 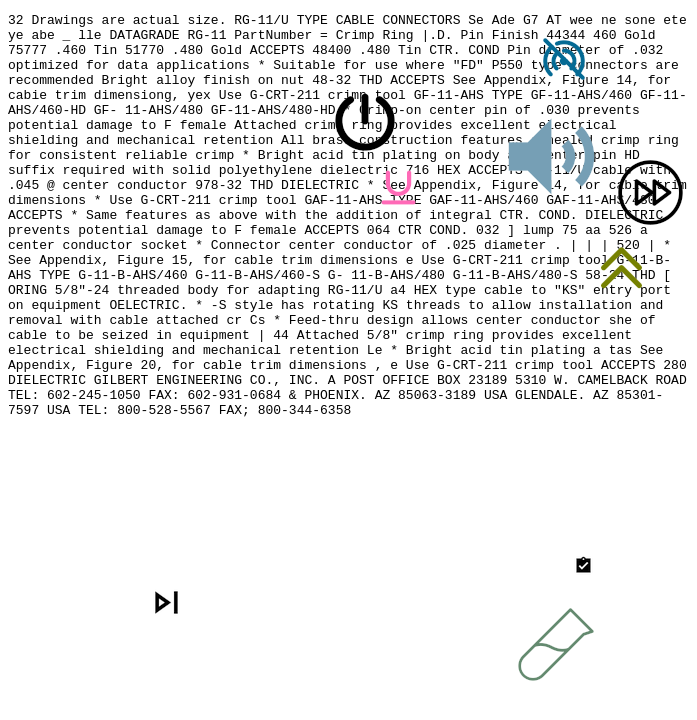 I want to click on skip to the next track or media item, so click(x=166, y=602).